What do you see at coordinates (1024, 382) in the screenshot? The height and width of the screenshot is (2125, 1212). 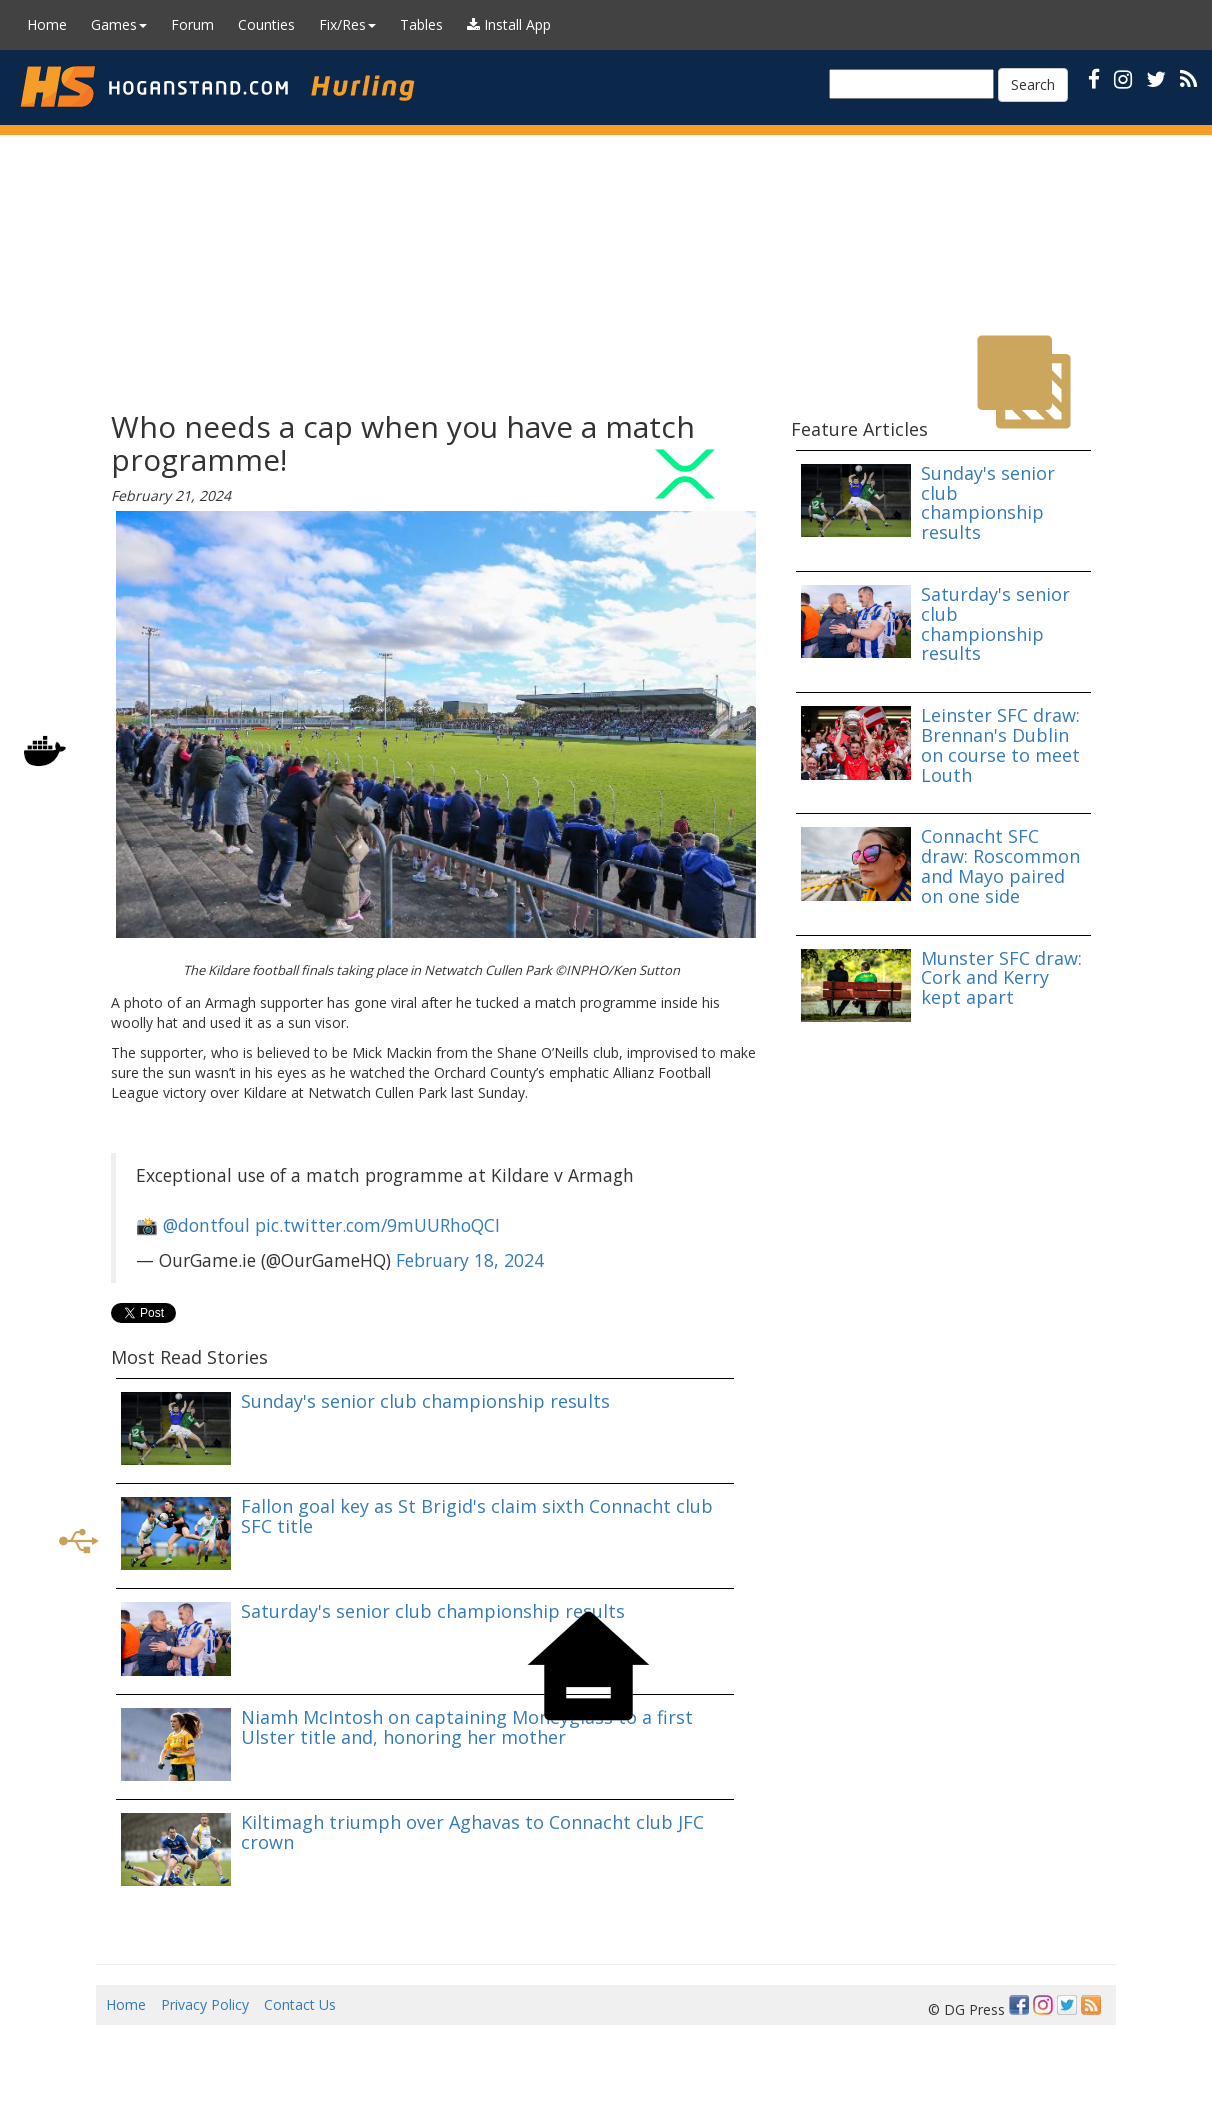 I see `apply shadow effect to selected element` at bounding box center [1024, 382].